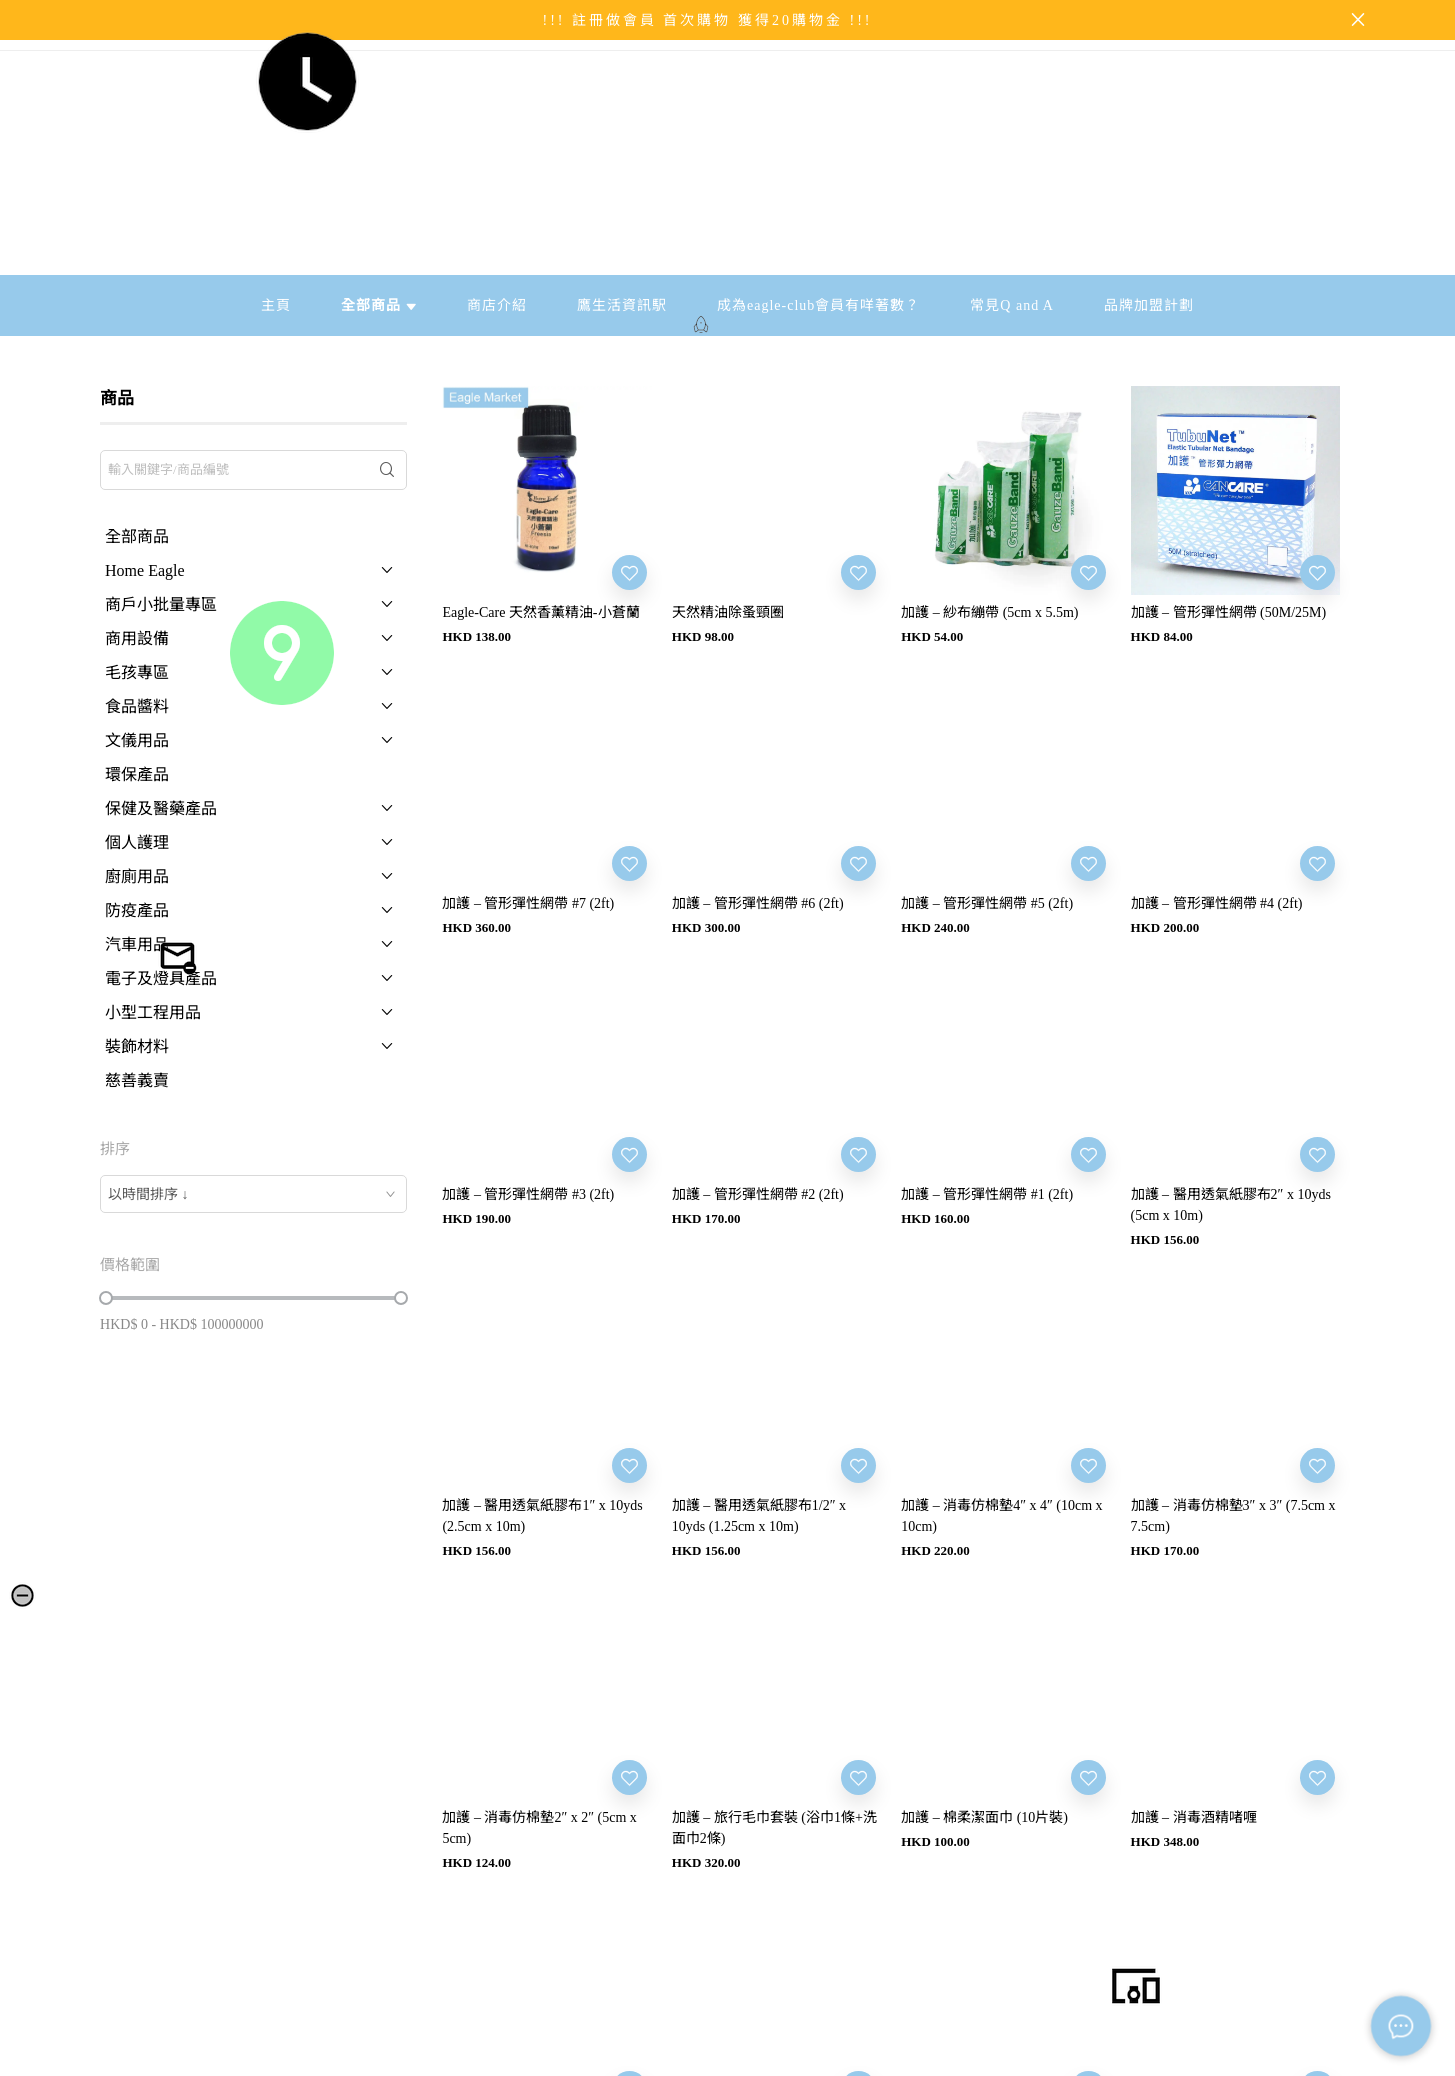 The height and width of the screenshot is (2076, 1455). What do you see at coordinates (22, 1595) in the screenshot?
I see `do not disturb mode is enabled` at bounding box center [22, 1595].